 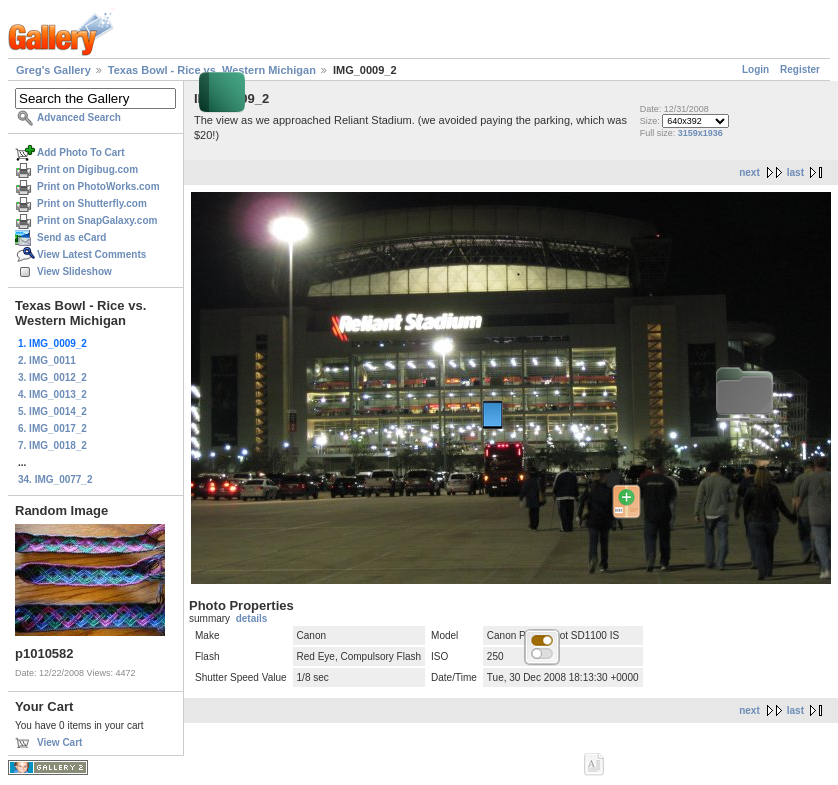 I want to click on indicates a connected iPad with cellular capability, so click(x=492, y=414).